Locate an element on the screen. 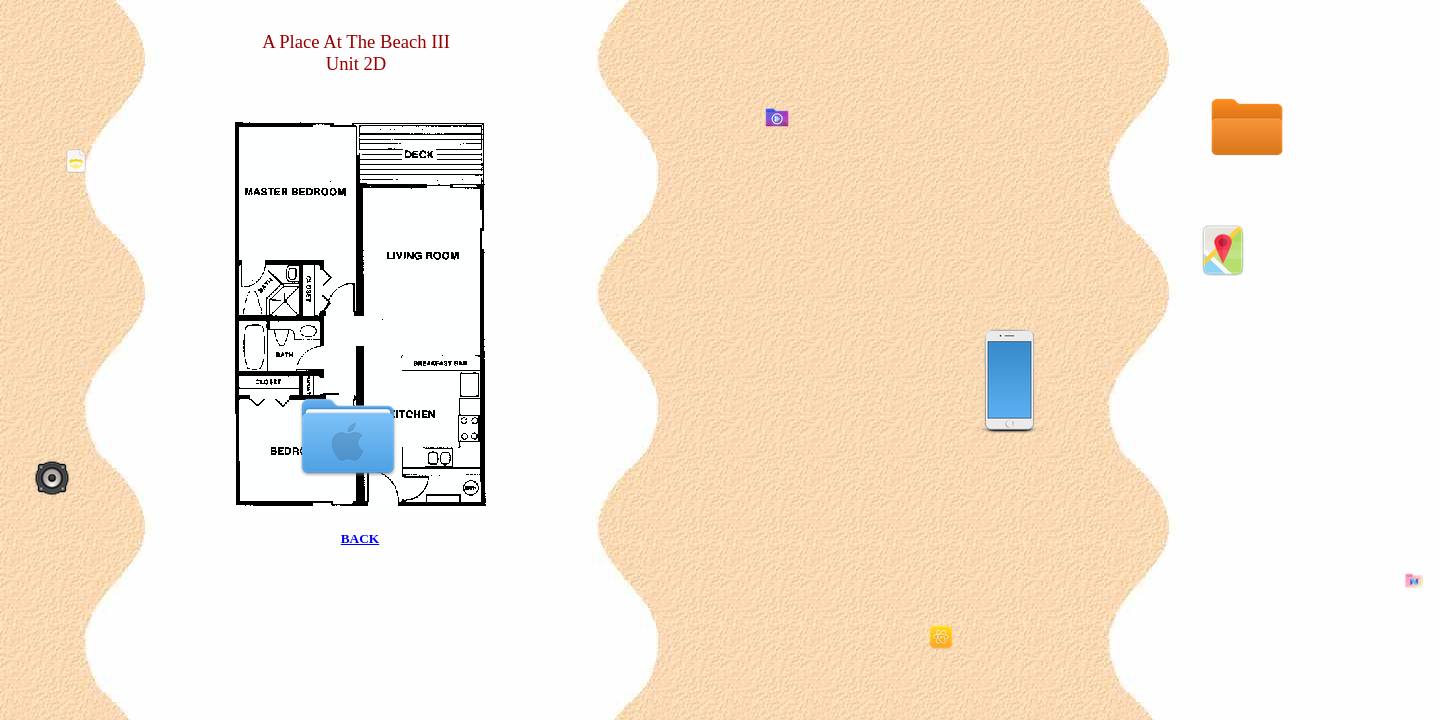 This screenshot has height=720, width=1440. nim programming language source file is located at coordinates (76, 161).